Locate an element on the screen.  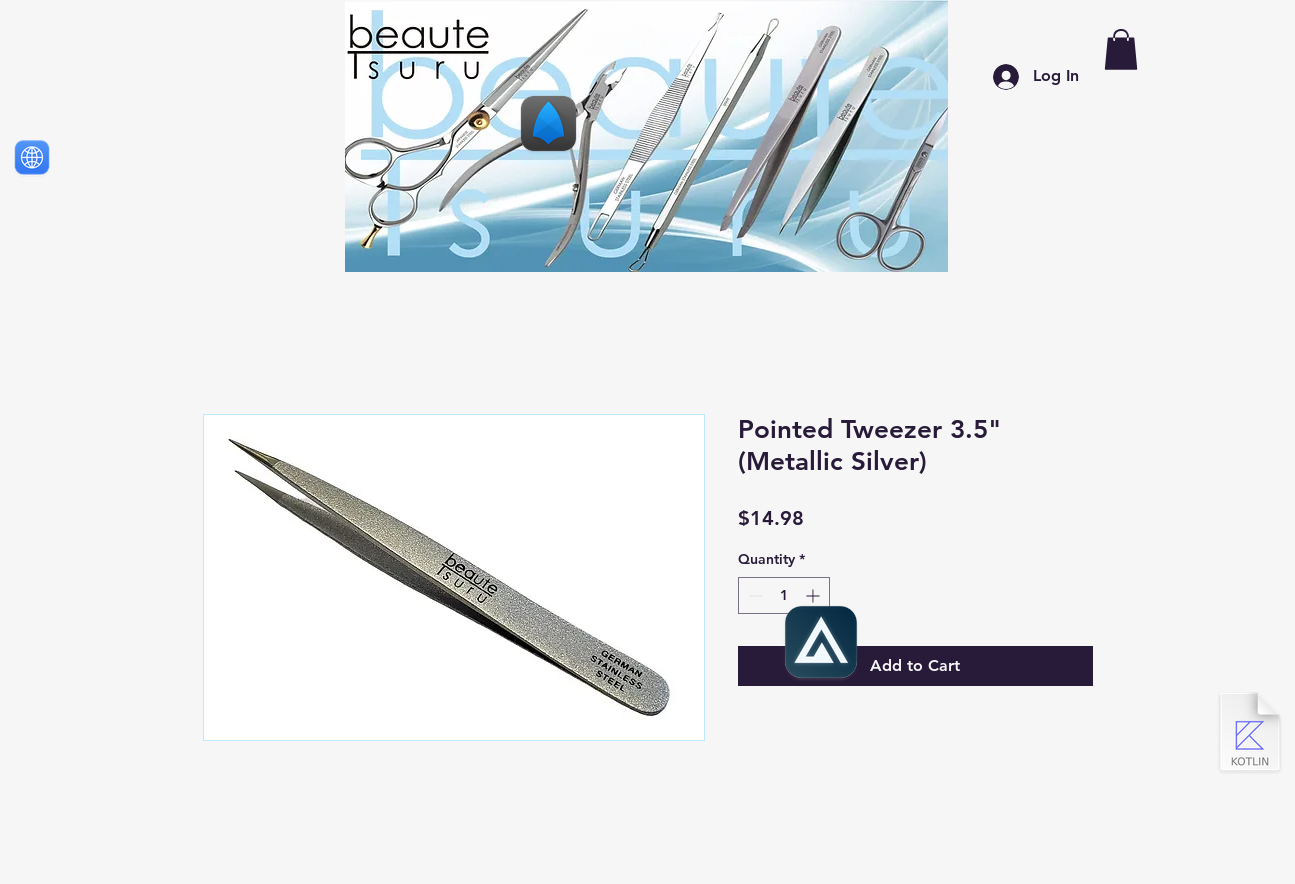
open language & region settings is located at coordinates (32, 158).